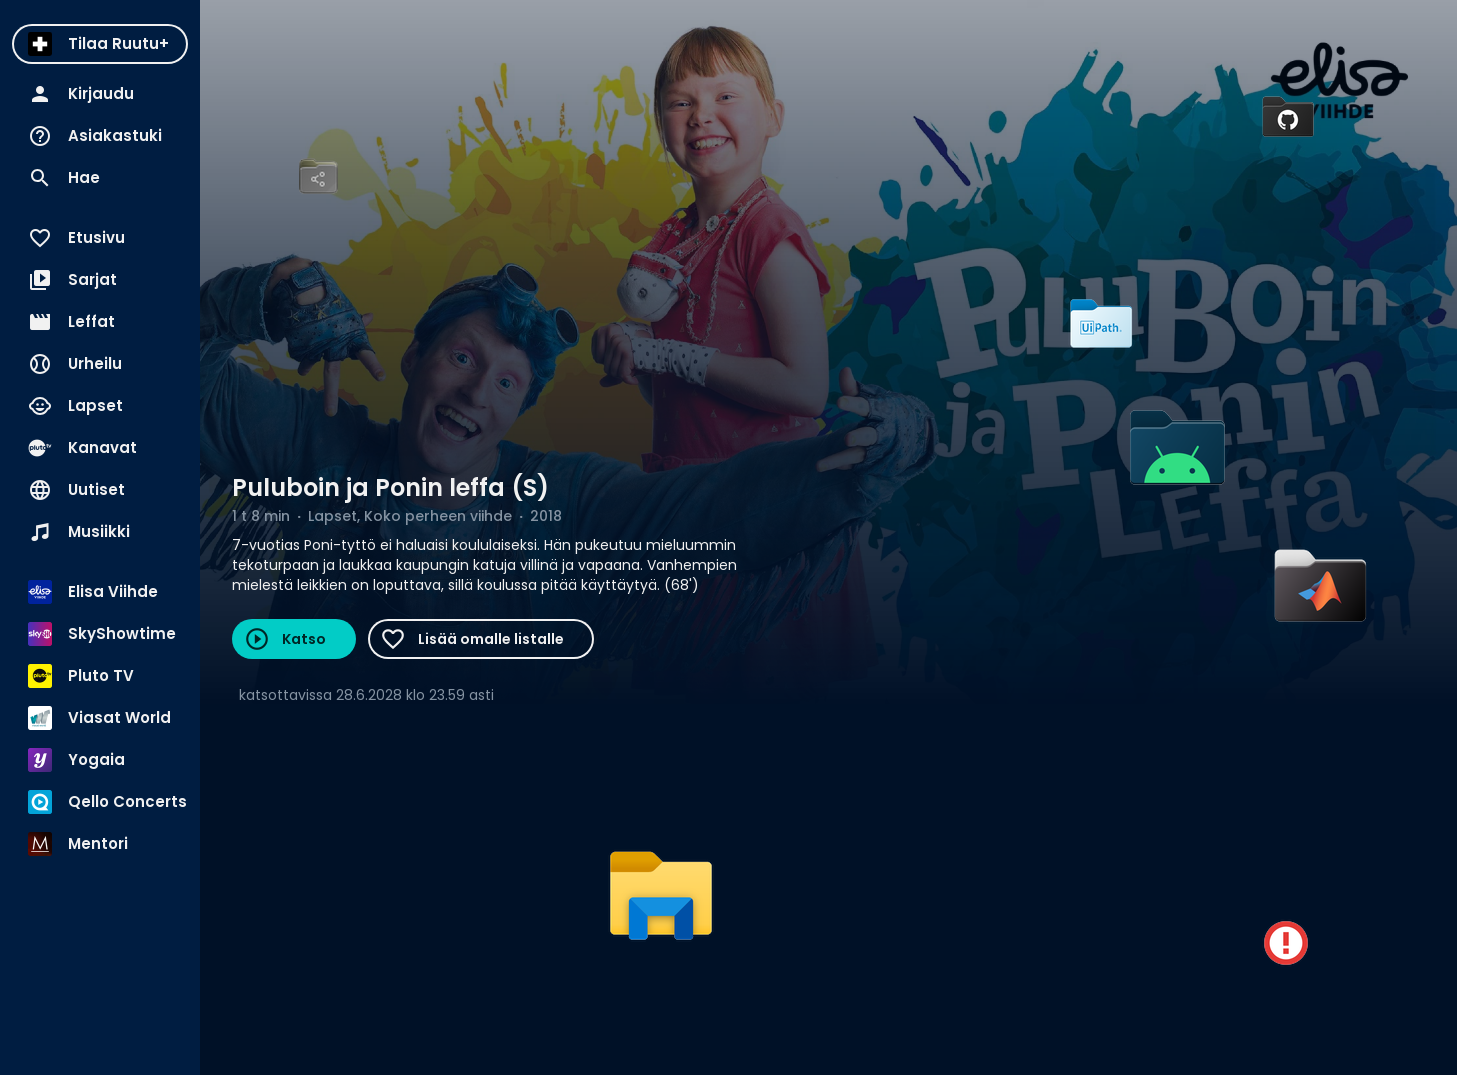 Image resolution: width=1457 pixels, height=1075 pixels. I want to click on open windows file explorer, so click(661, 894).